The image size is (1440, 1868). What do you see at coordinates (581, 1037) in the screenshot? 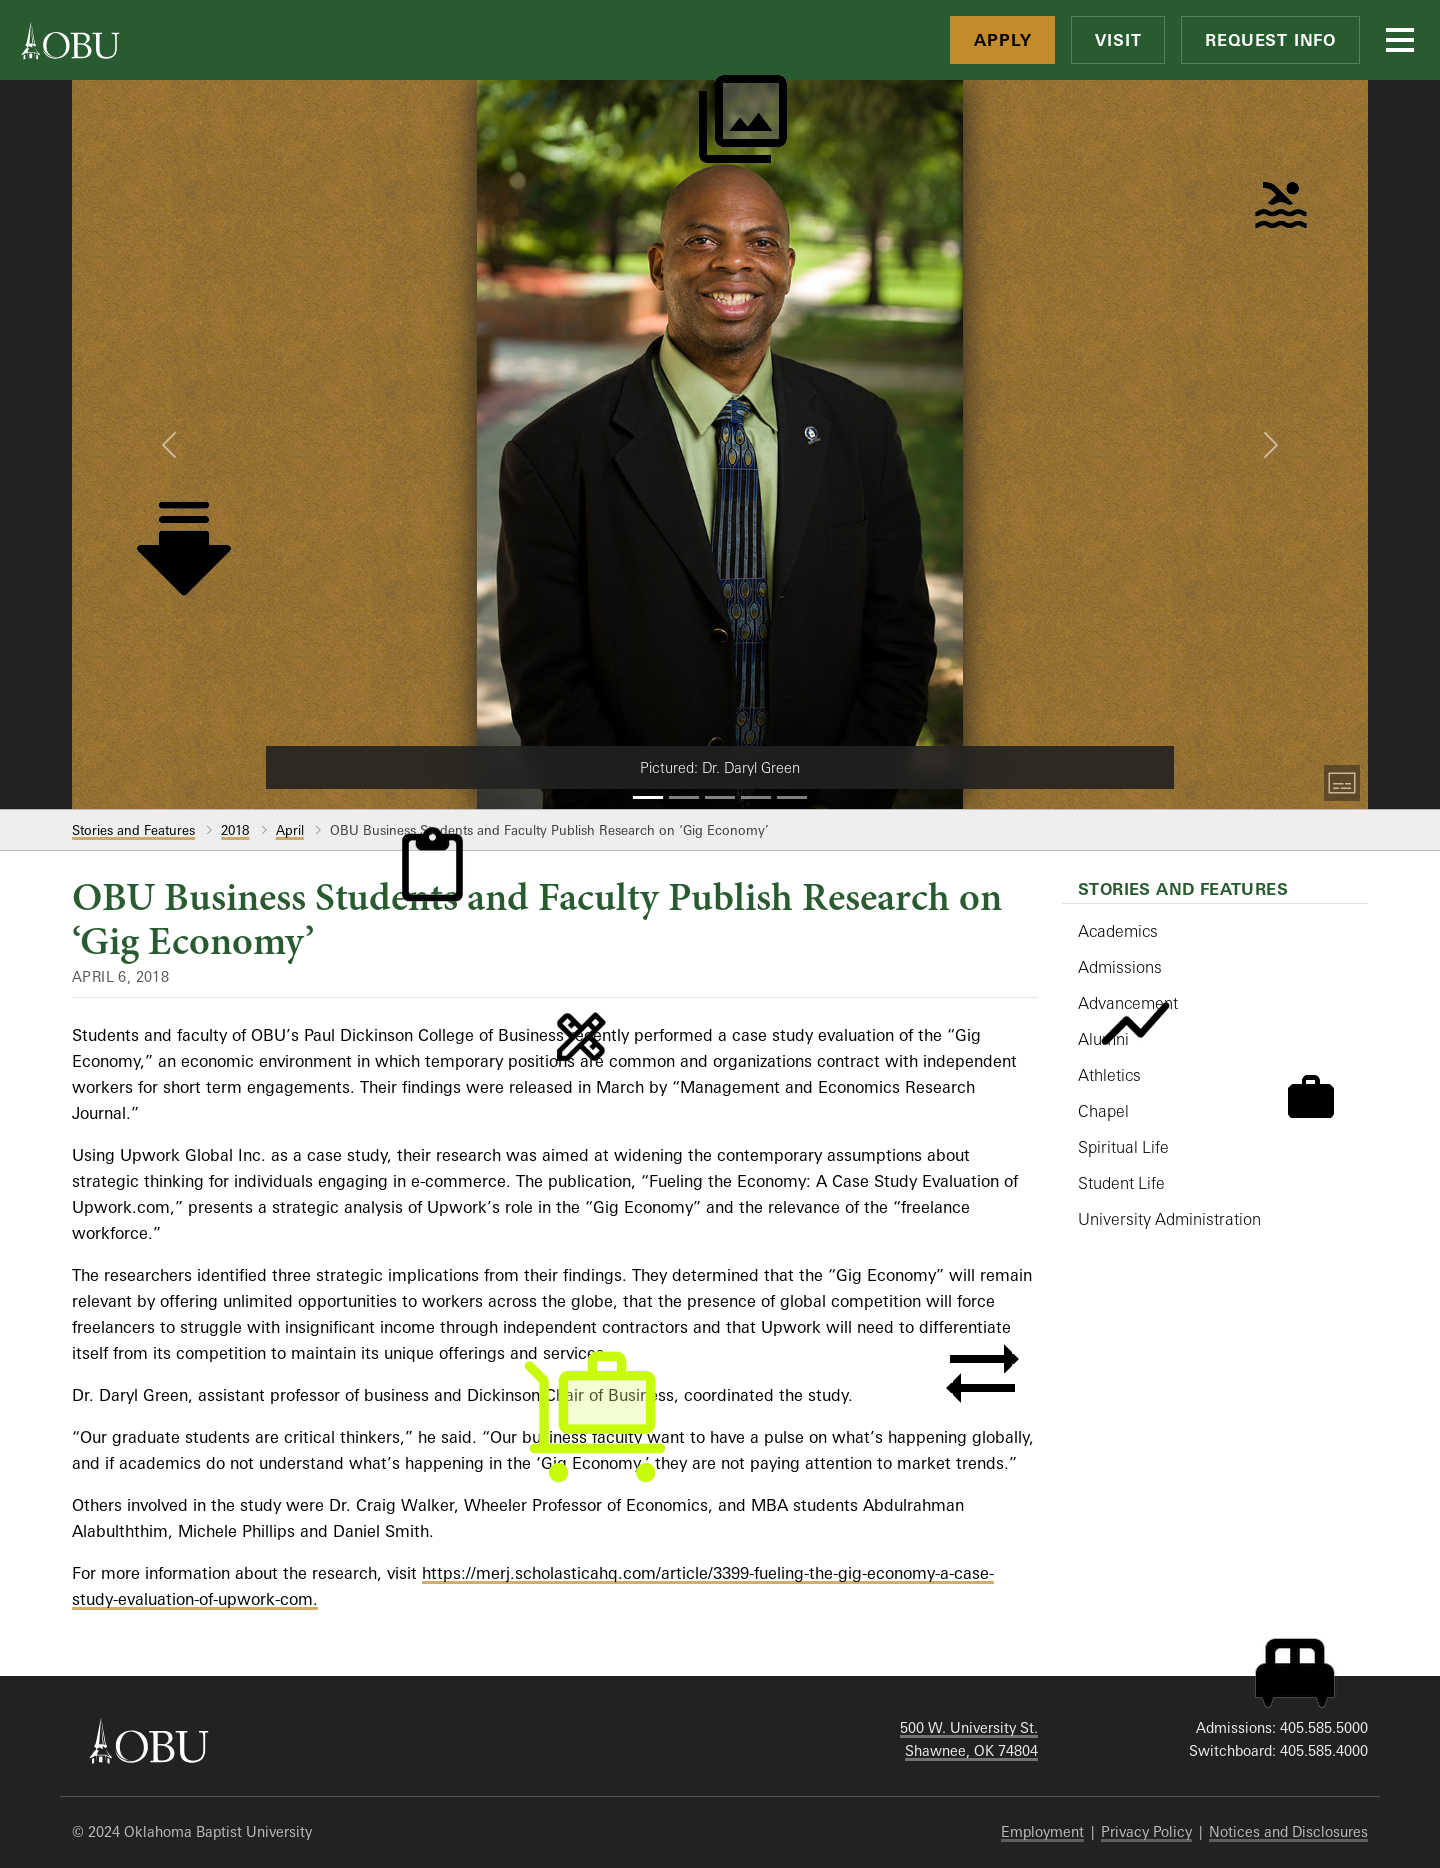
I see `access design tools and services` at bounding box center [581, 1037].